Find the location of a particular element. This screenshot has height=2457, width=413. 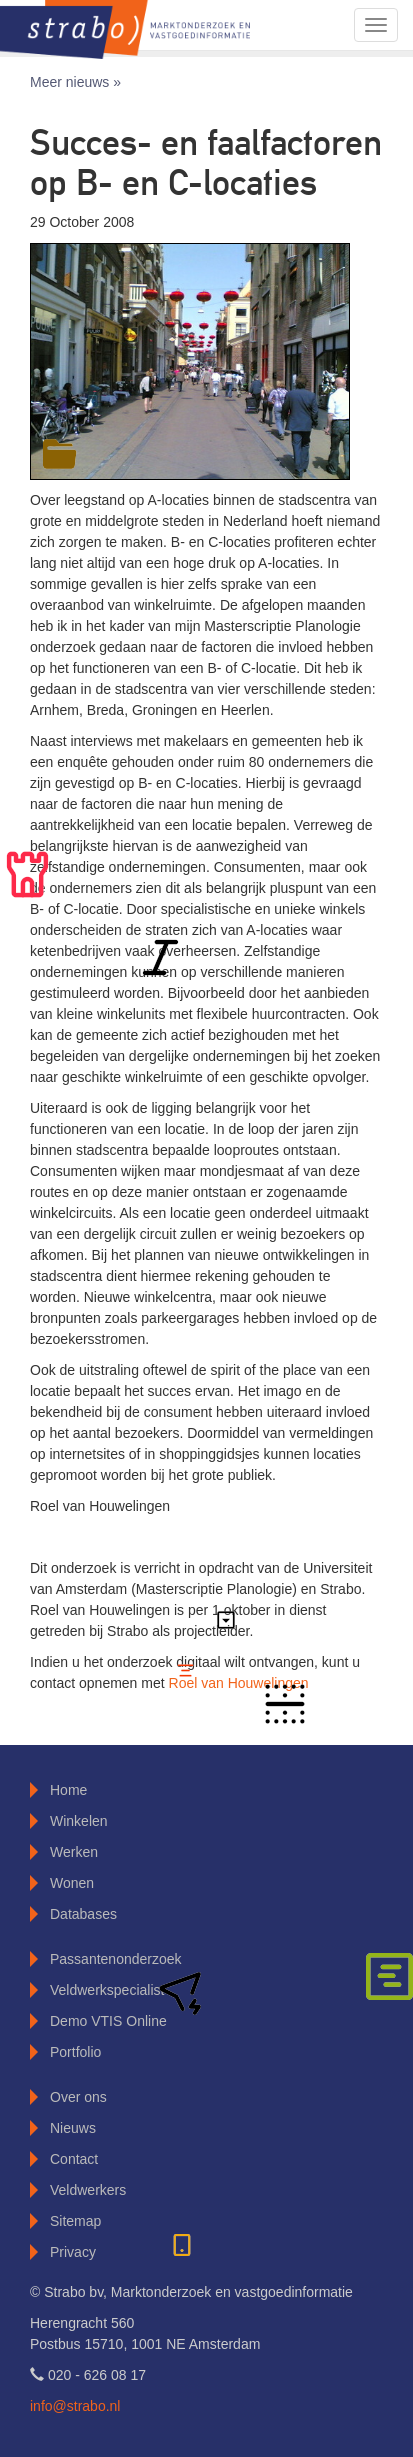

apply horizontal border to selected cells is located at coordinates (285, 1704).